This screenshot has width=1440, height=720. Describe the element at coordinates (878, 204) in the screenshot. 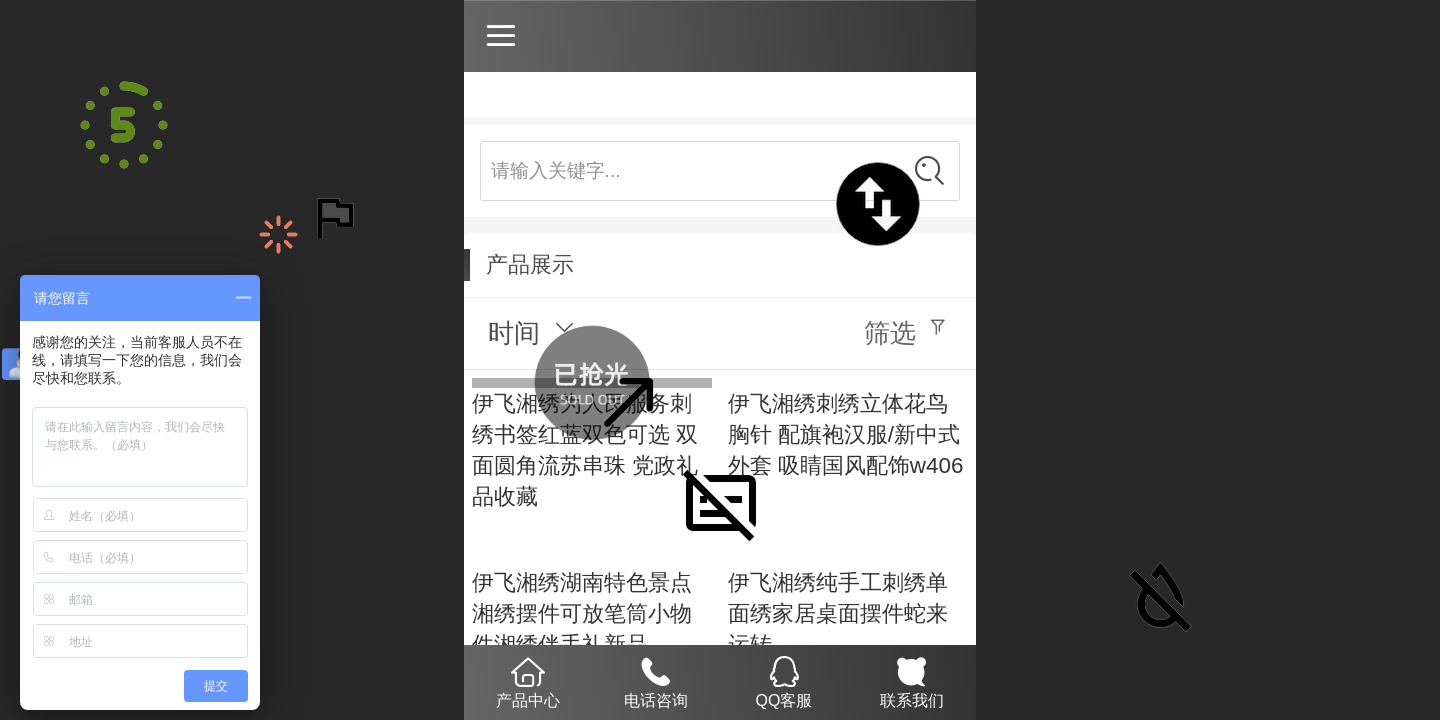

I see `swap or reorder items vertically` at that location.